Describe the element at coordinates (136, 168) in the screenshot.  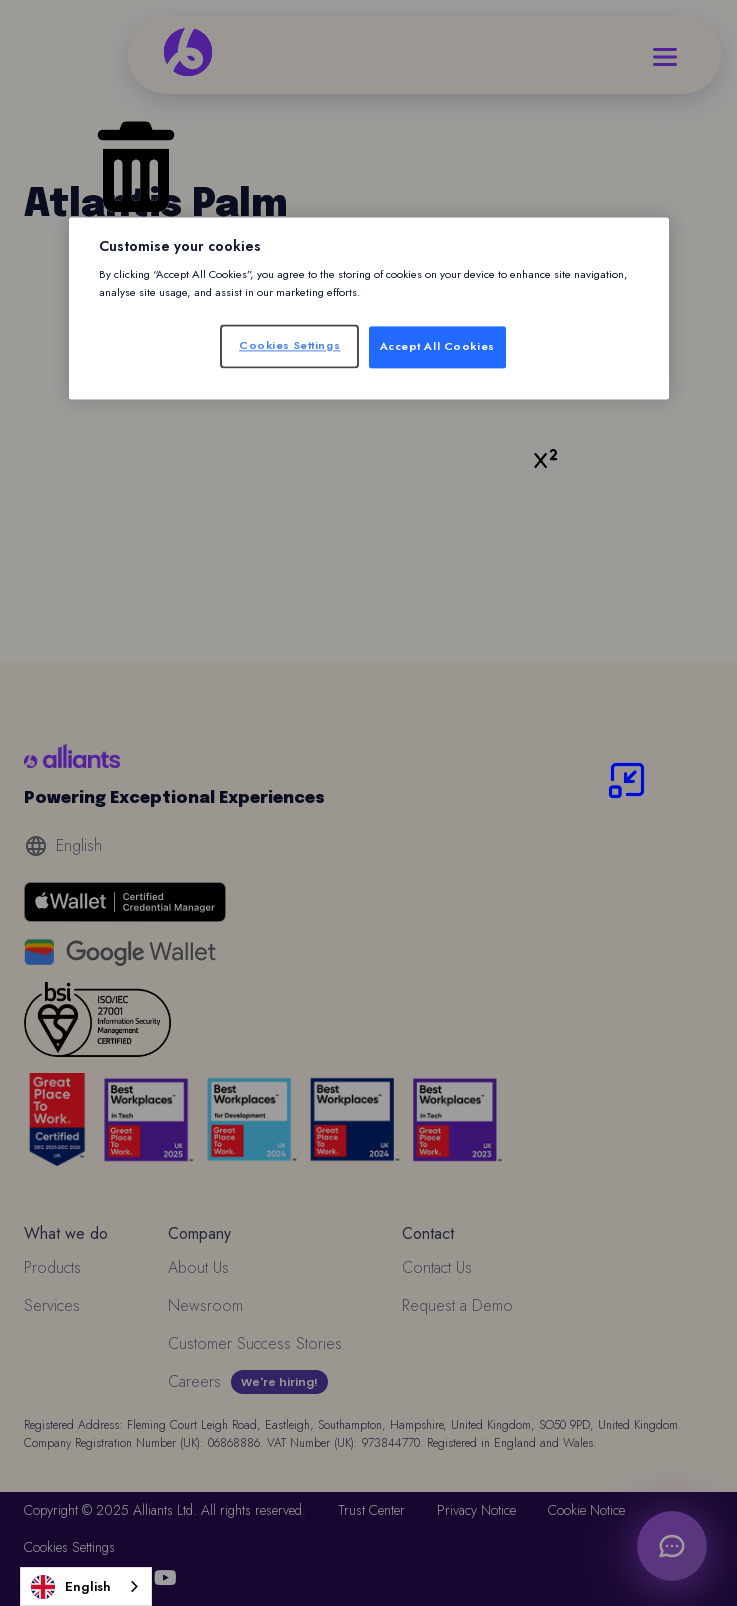
I see `delete selected item` at that location.